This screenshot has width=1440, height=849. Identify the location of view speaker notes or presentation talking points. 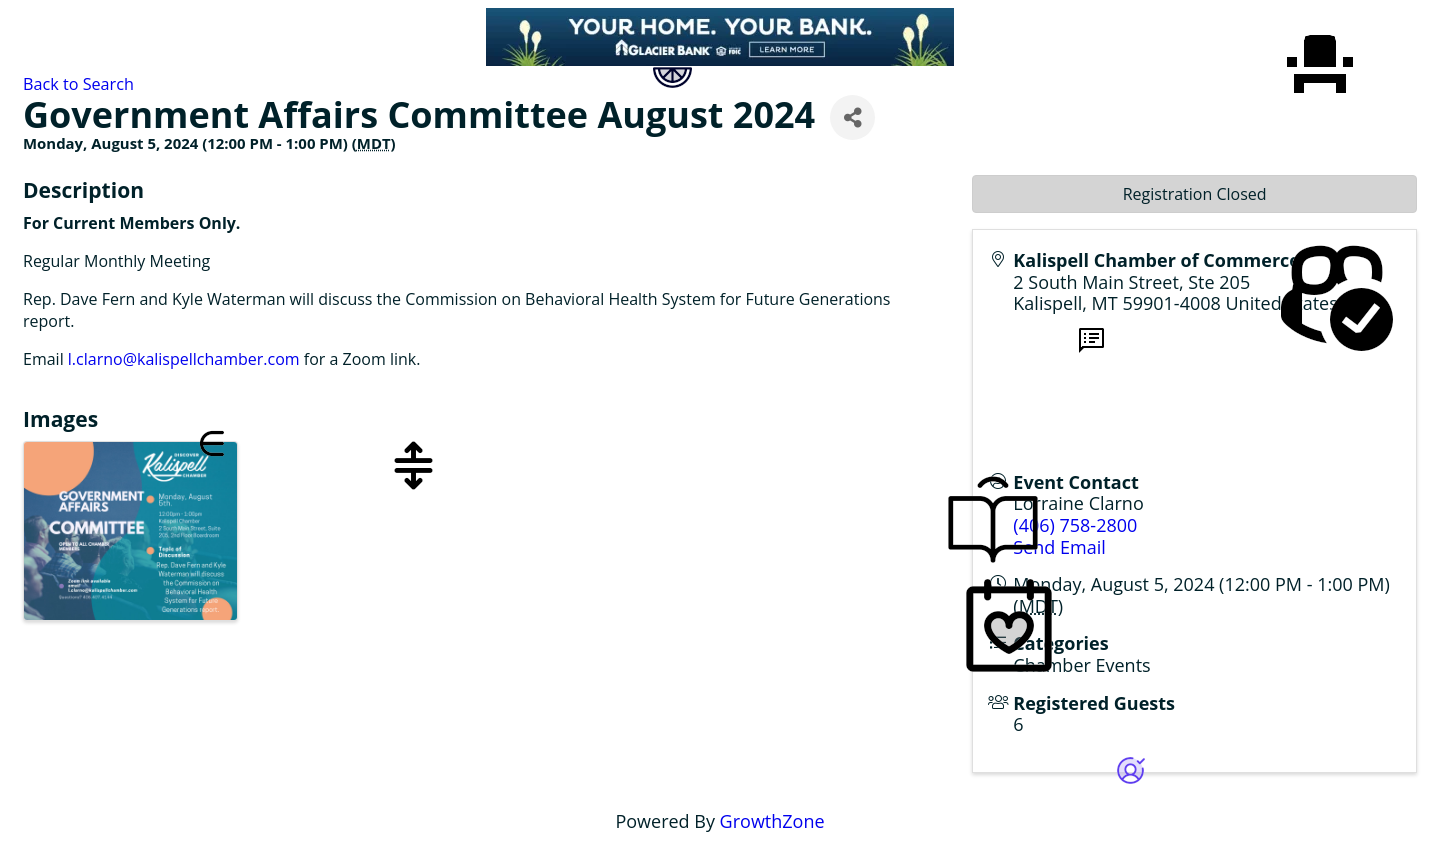
(1091, 340).